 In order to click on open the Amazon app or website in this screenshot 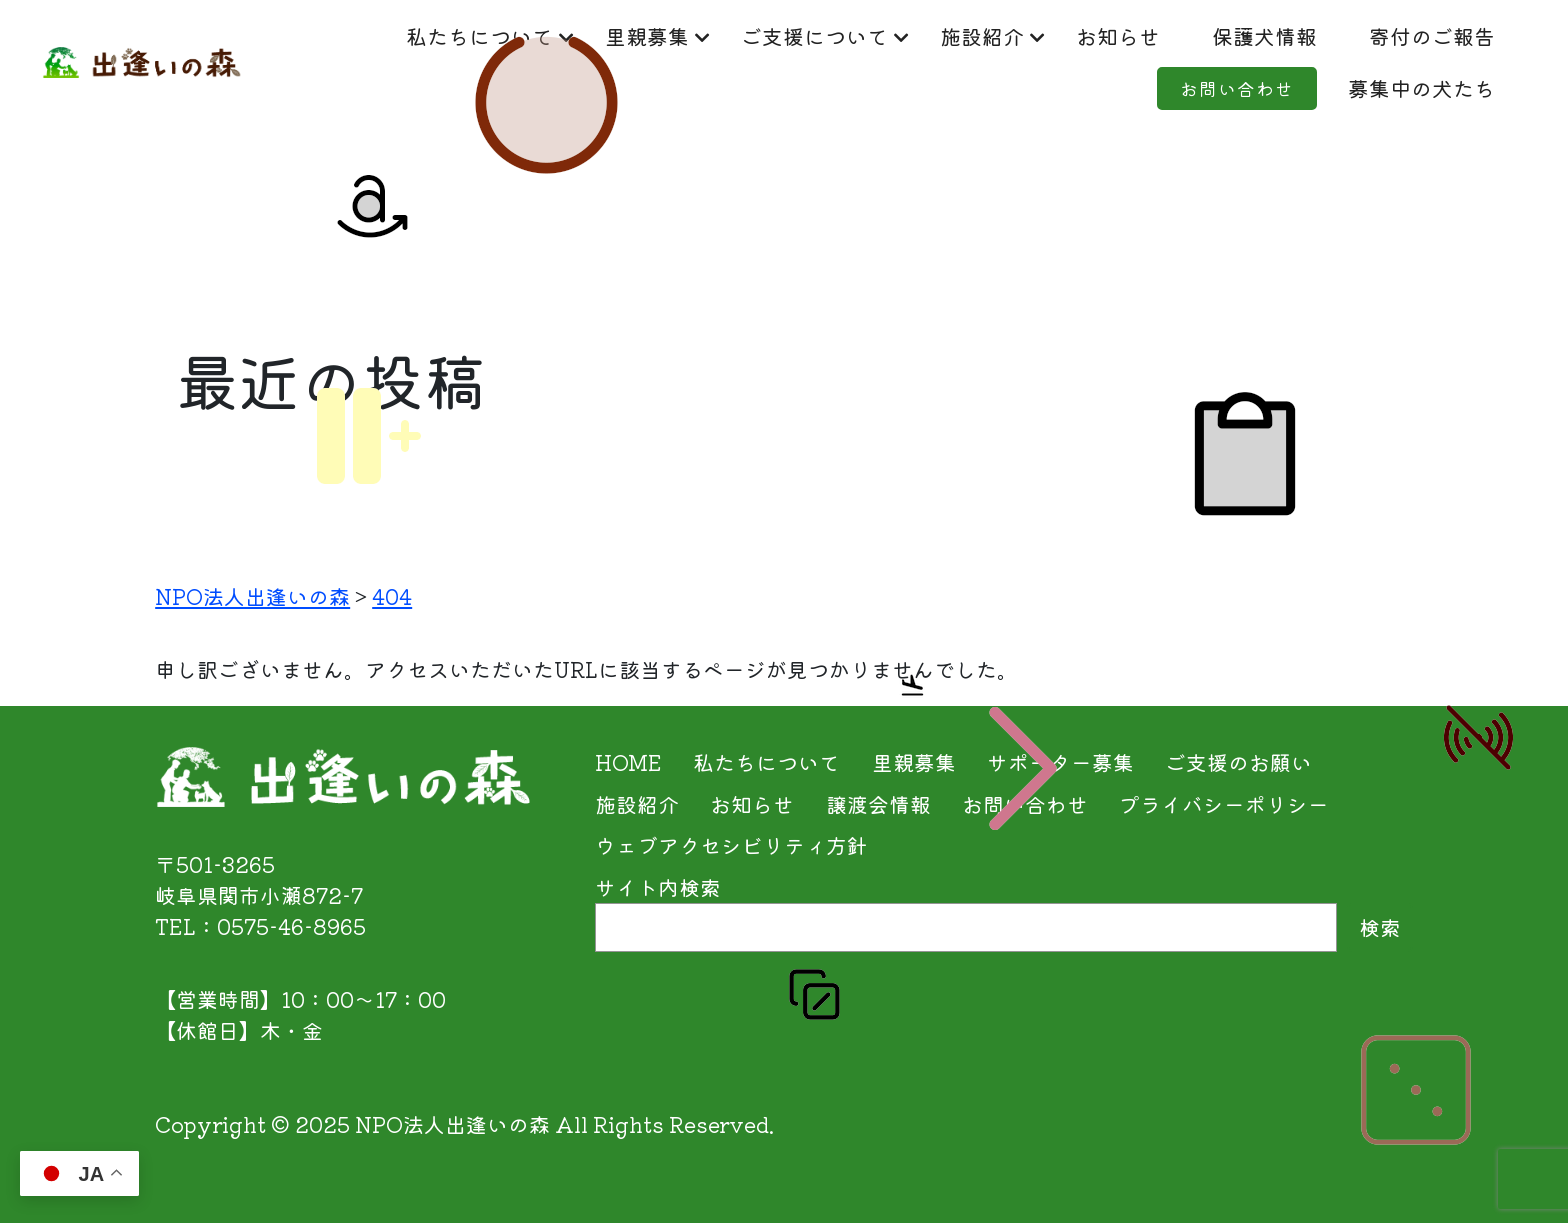, I will do `click(370, 205)`.